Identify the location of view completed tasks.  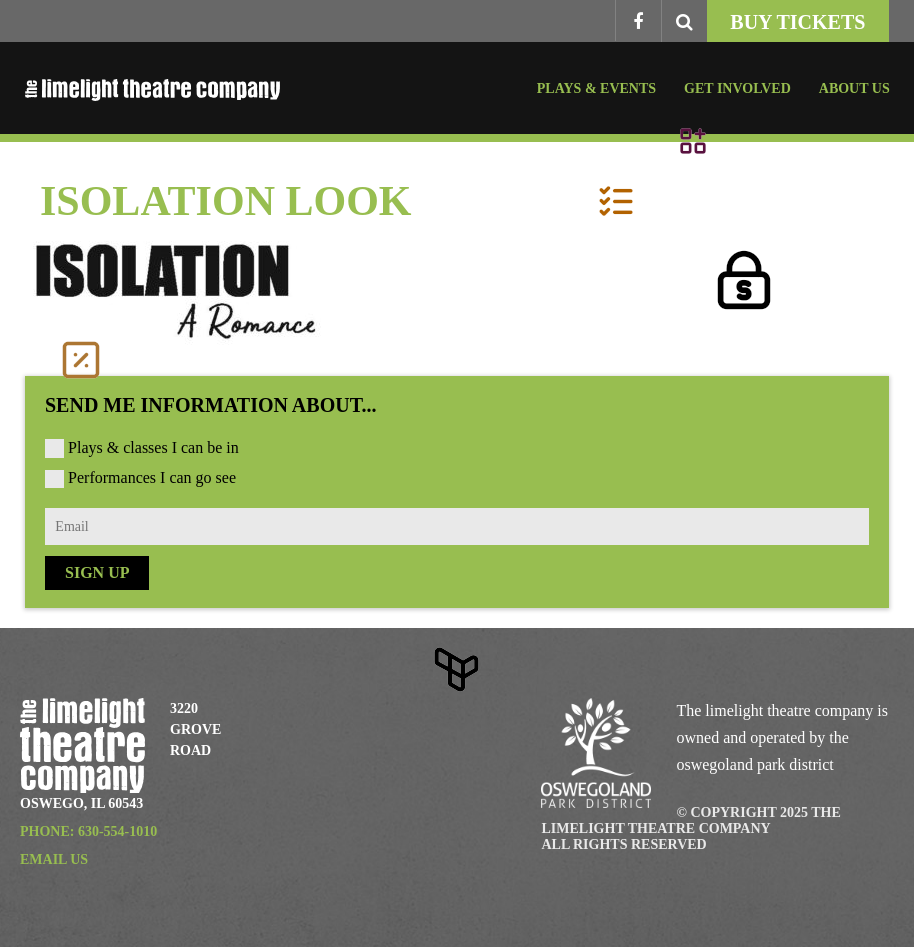
(616, 201).